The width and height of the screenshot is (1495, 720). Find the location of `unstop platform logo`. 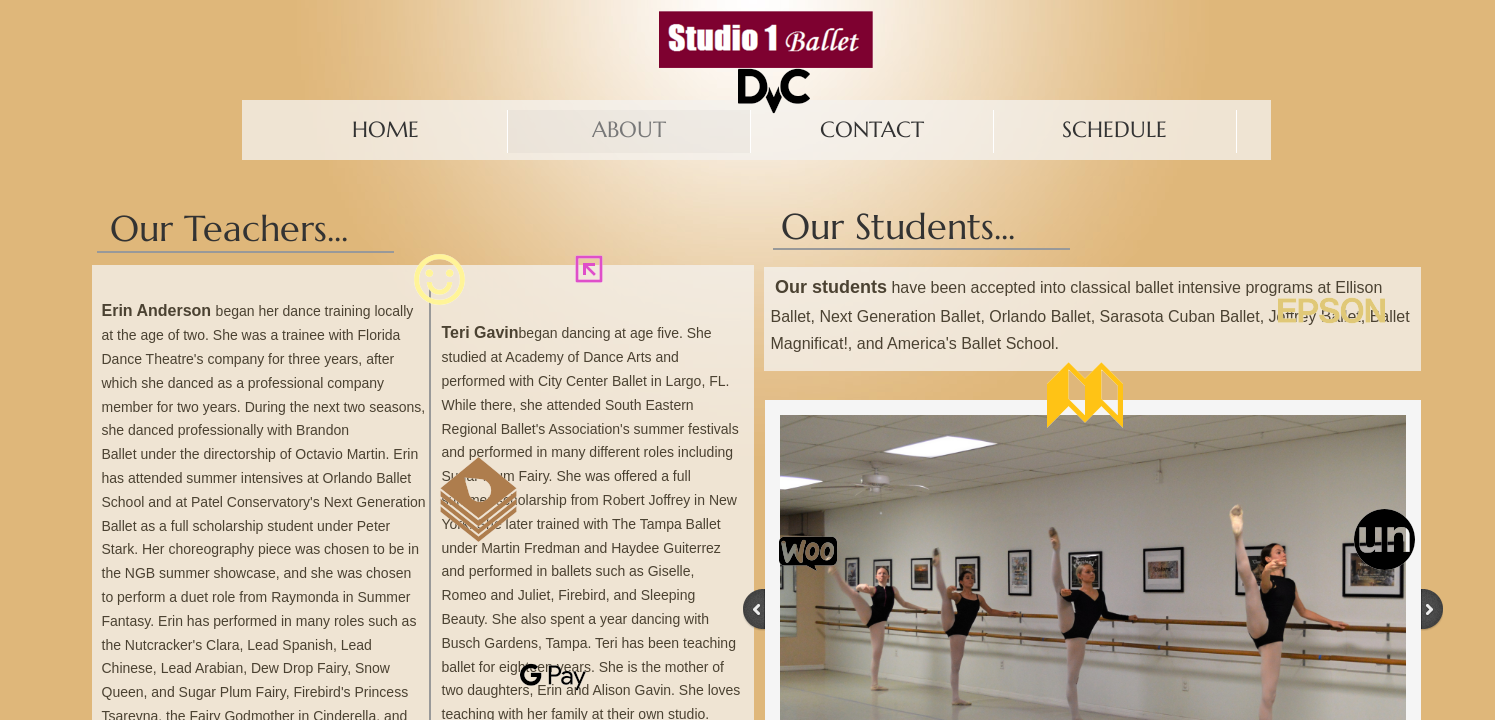

unstop platform logo is located at coordinates (1384, 539).